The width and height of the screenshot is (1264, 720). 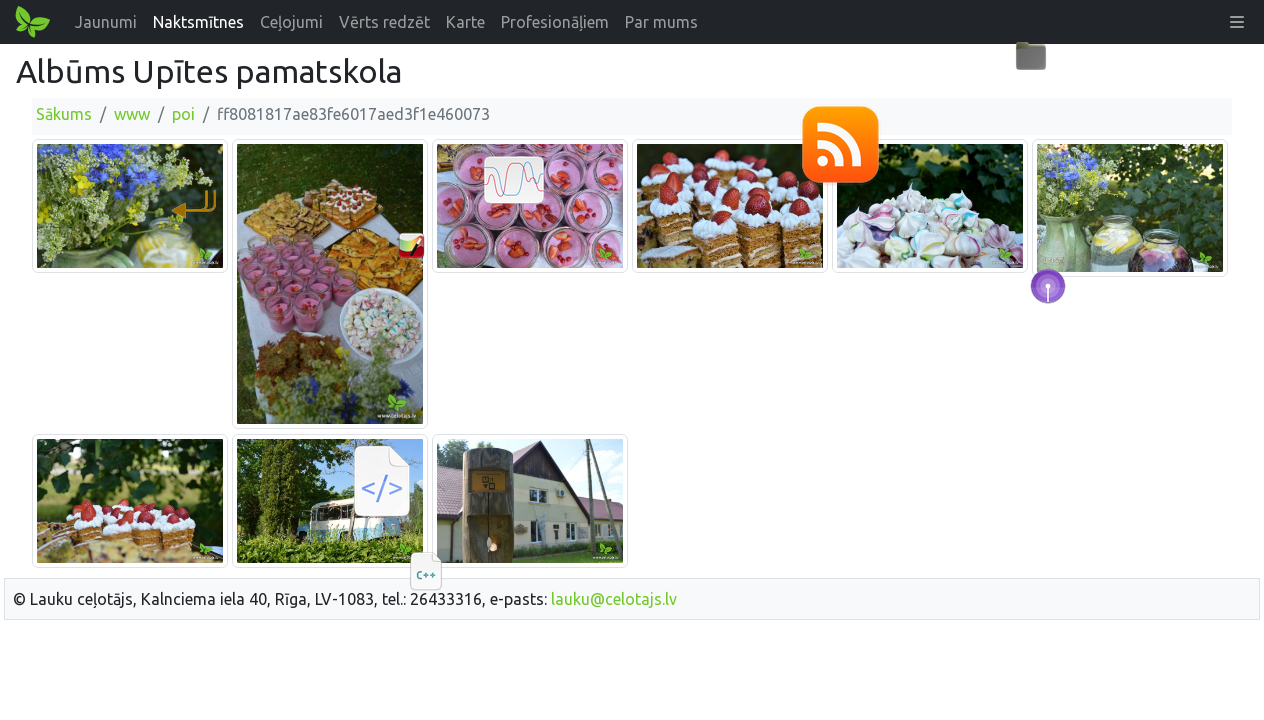 I want to click on open winetricks application, so click(x=411, y=245).